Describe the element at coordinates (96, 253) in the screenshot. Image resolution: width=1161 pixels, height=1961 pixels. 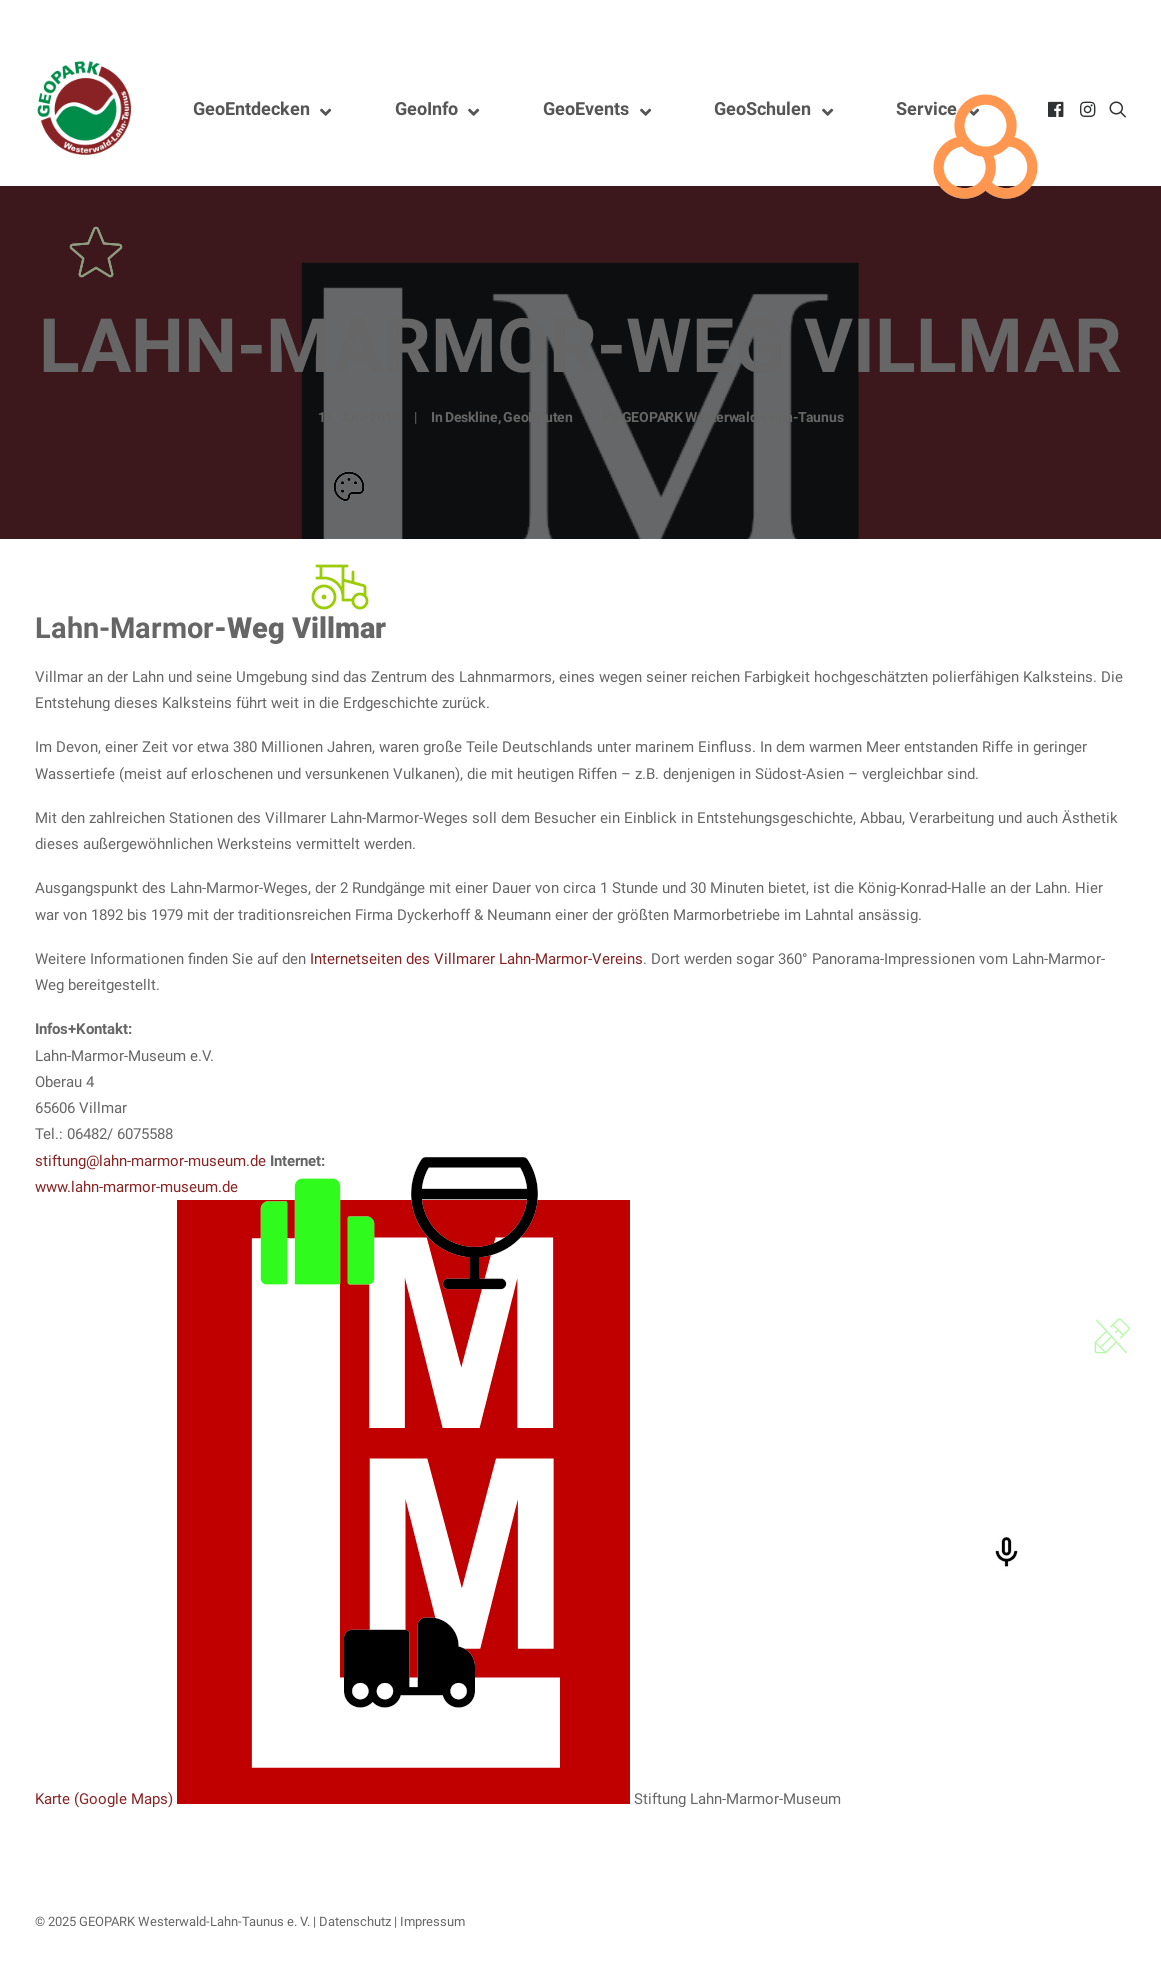
I see `add to favorites` at that location.